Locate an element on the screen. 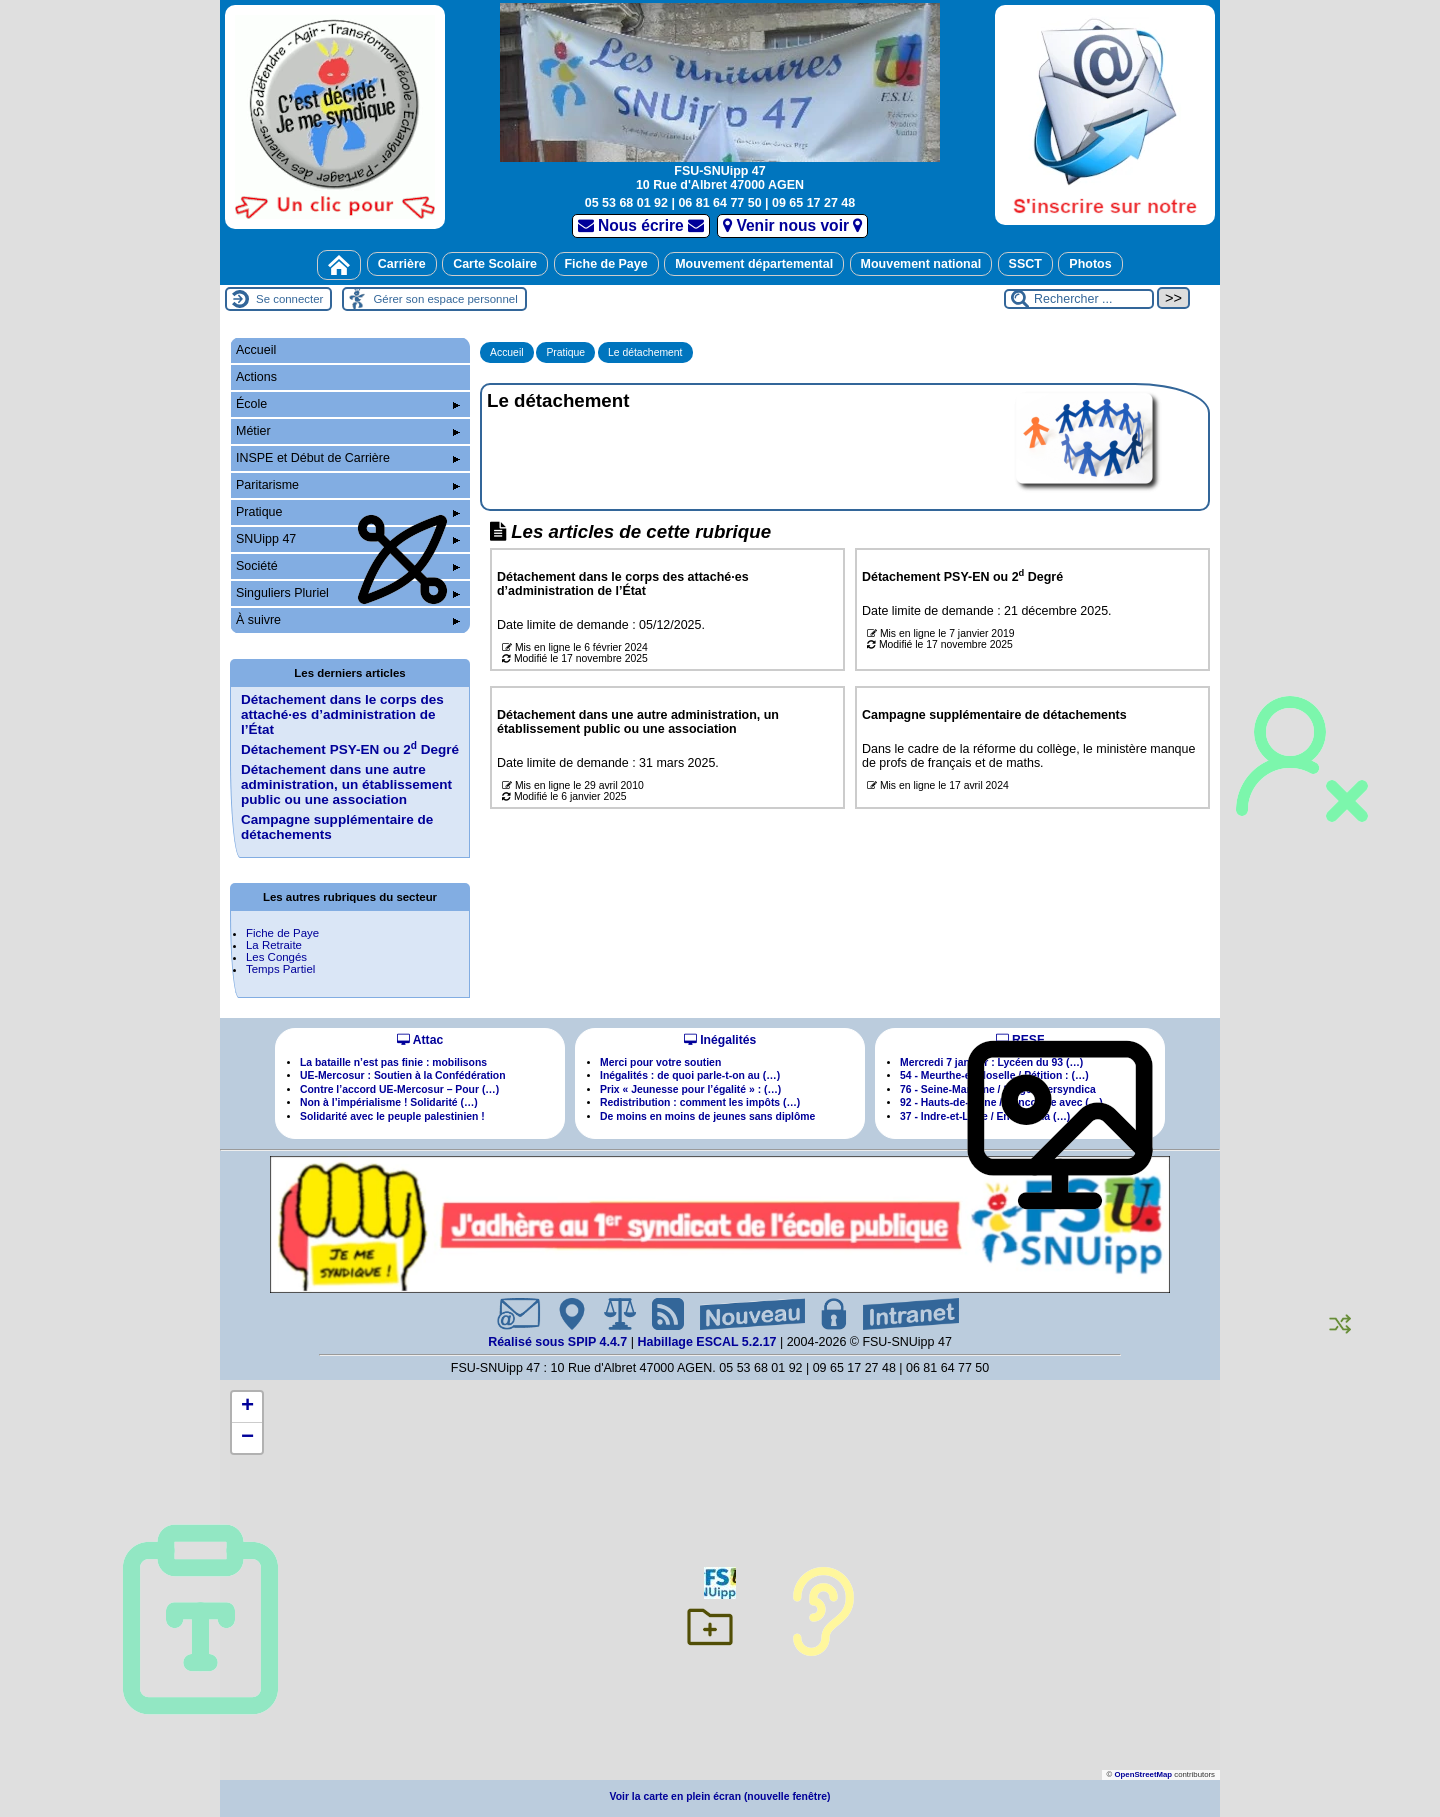 This screenshot has width=1440, height=1817. access audio or sound settings is located at coordinates (821, 1611).